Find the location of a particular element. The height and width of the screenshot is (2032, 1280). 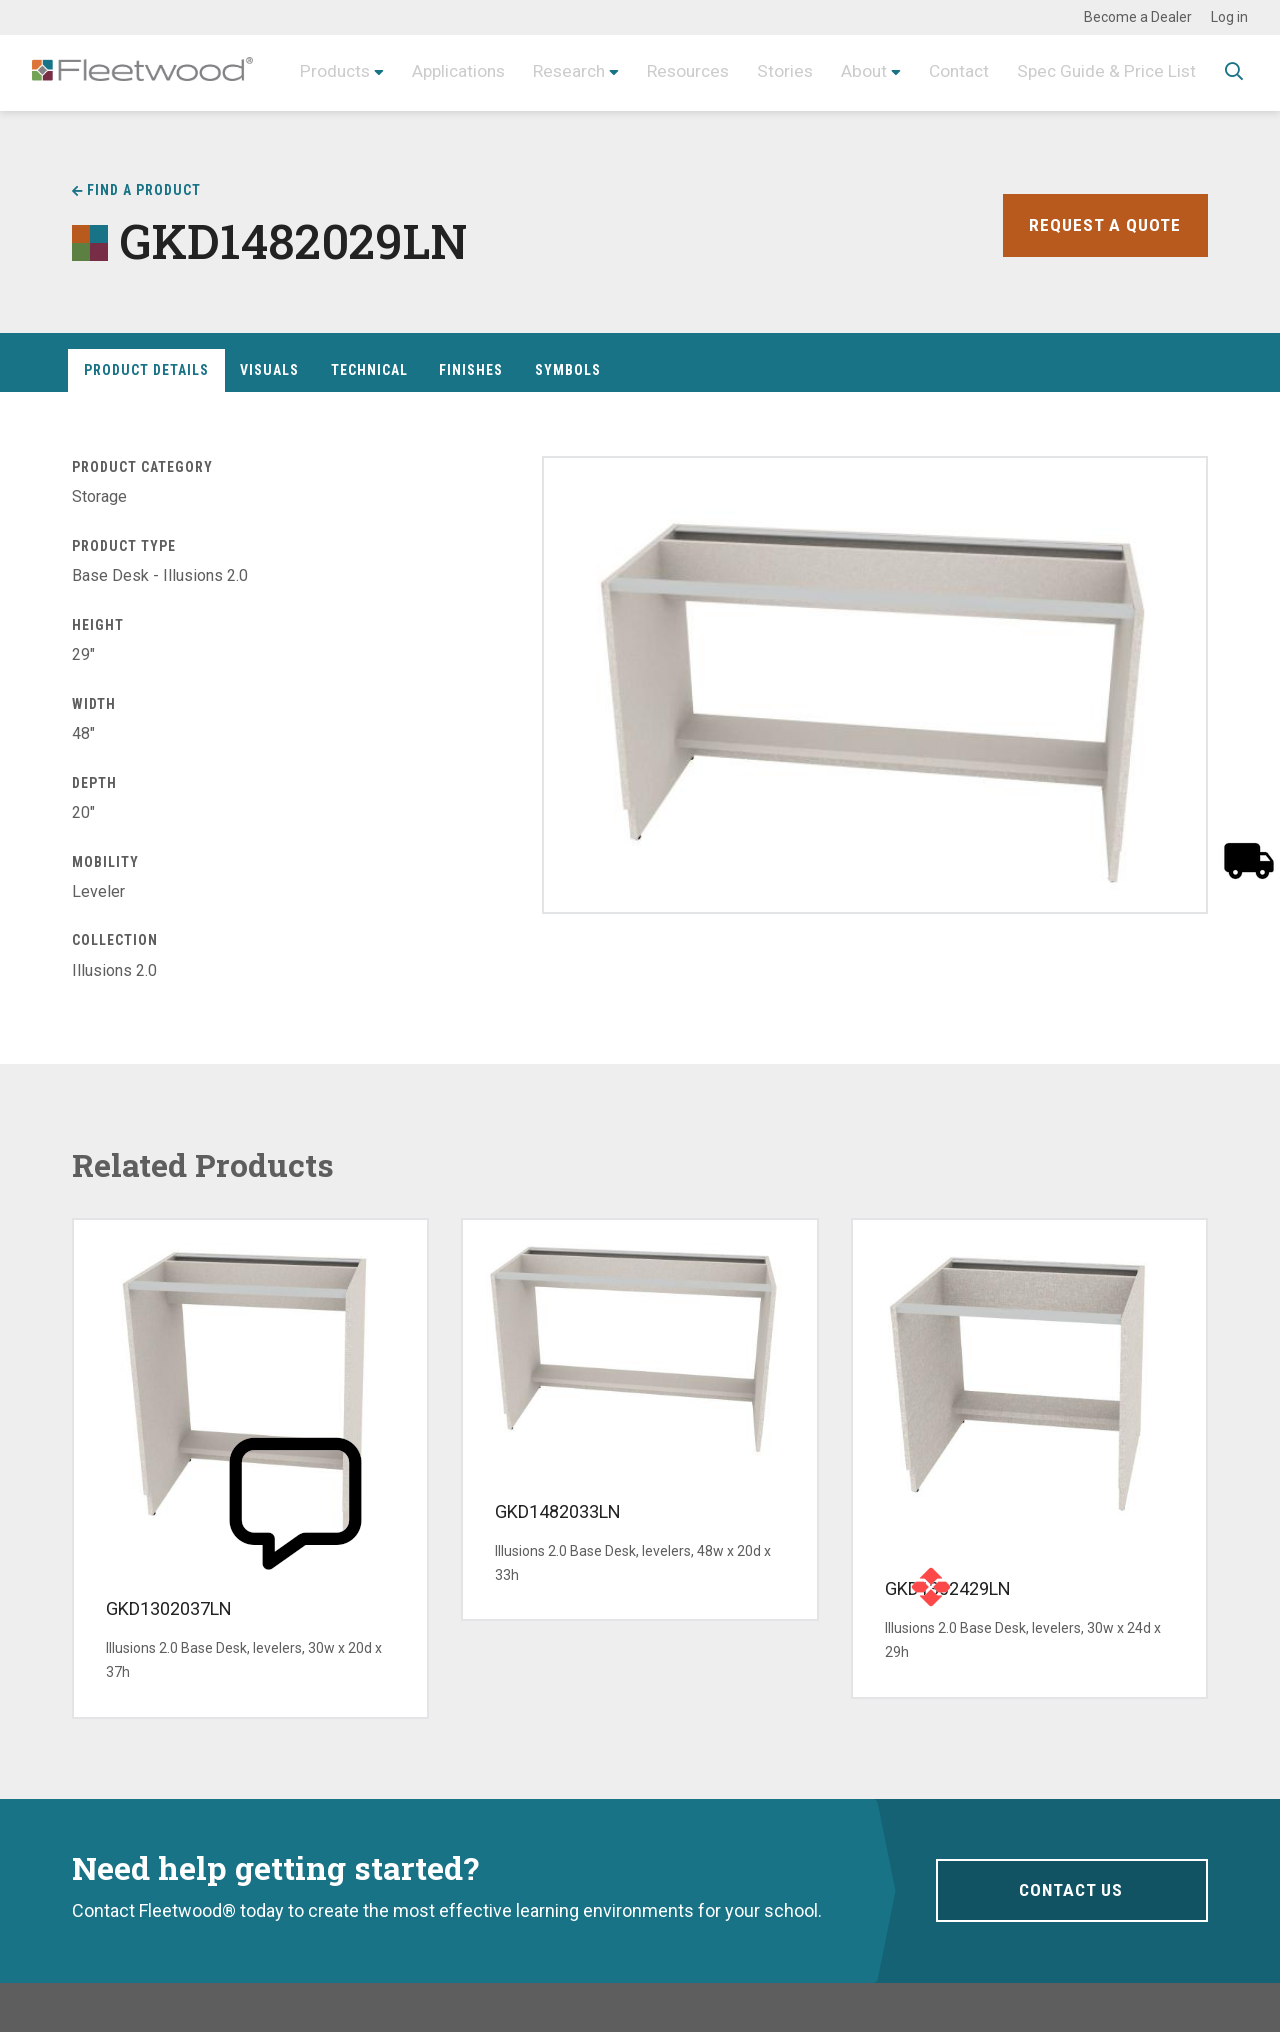

open messaging or chat is located at coordinates (295, 1495).